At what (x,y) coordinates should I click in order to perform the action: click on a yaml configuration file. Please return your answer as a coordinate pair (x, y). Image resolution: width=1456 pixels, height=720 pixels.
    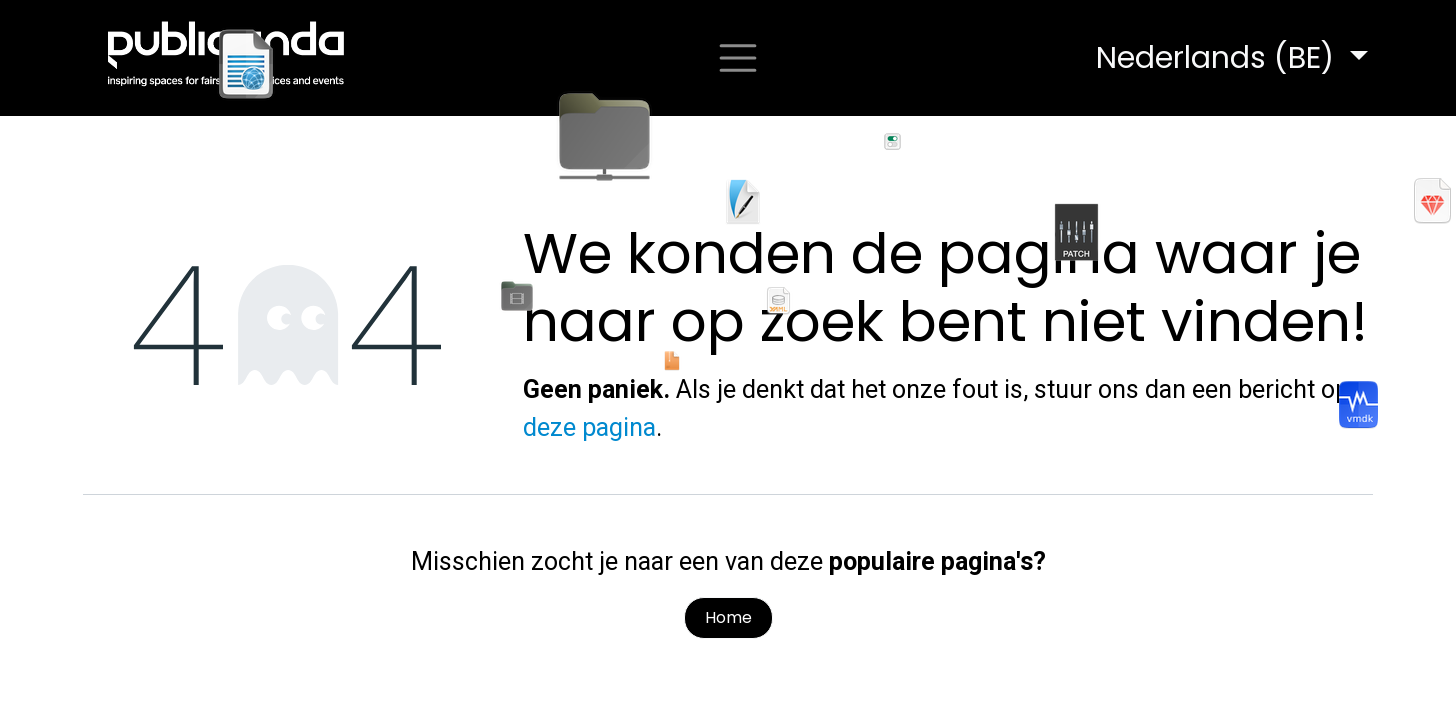
    Looking at the image, I should click on (778, 300).